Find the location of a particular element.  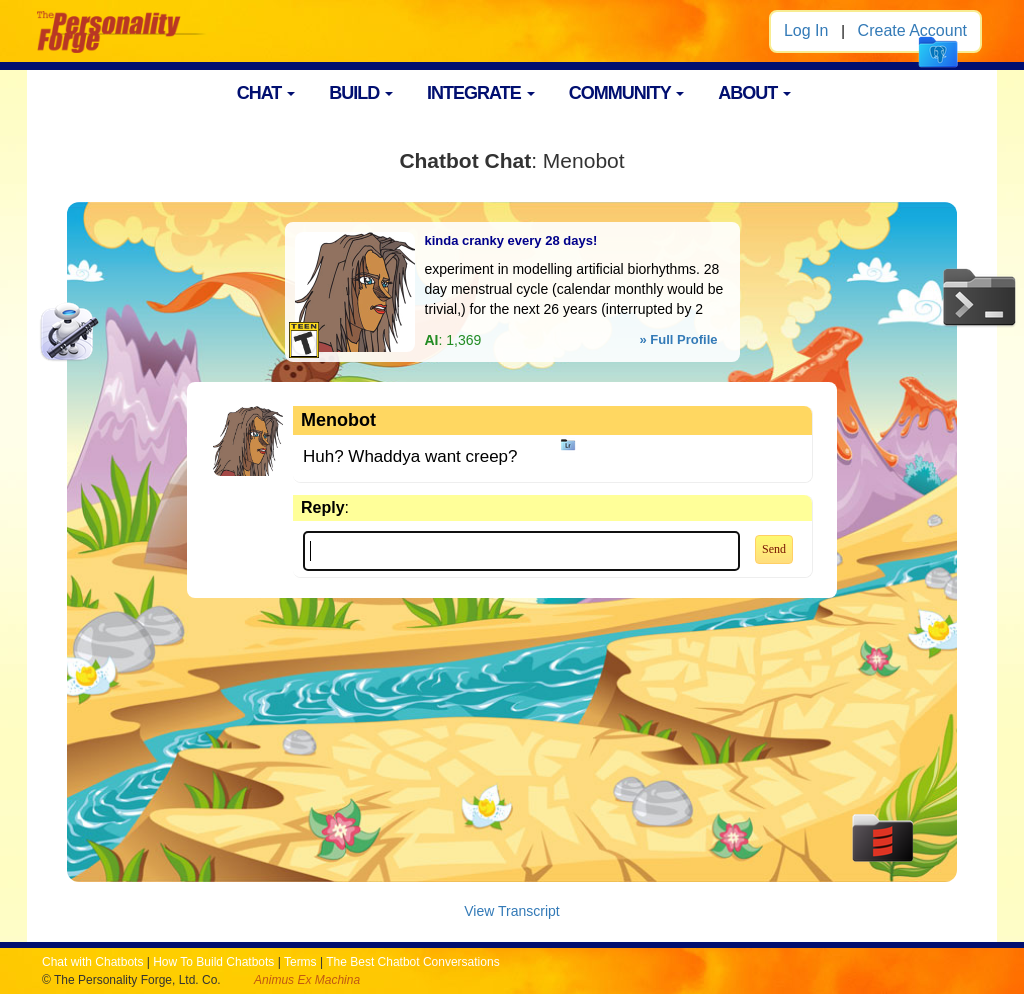

open windows terminal projects folder is located at coordinates (979, 299).